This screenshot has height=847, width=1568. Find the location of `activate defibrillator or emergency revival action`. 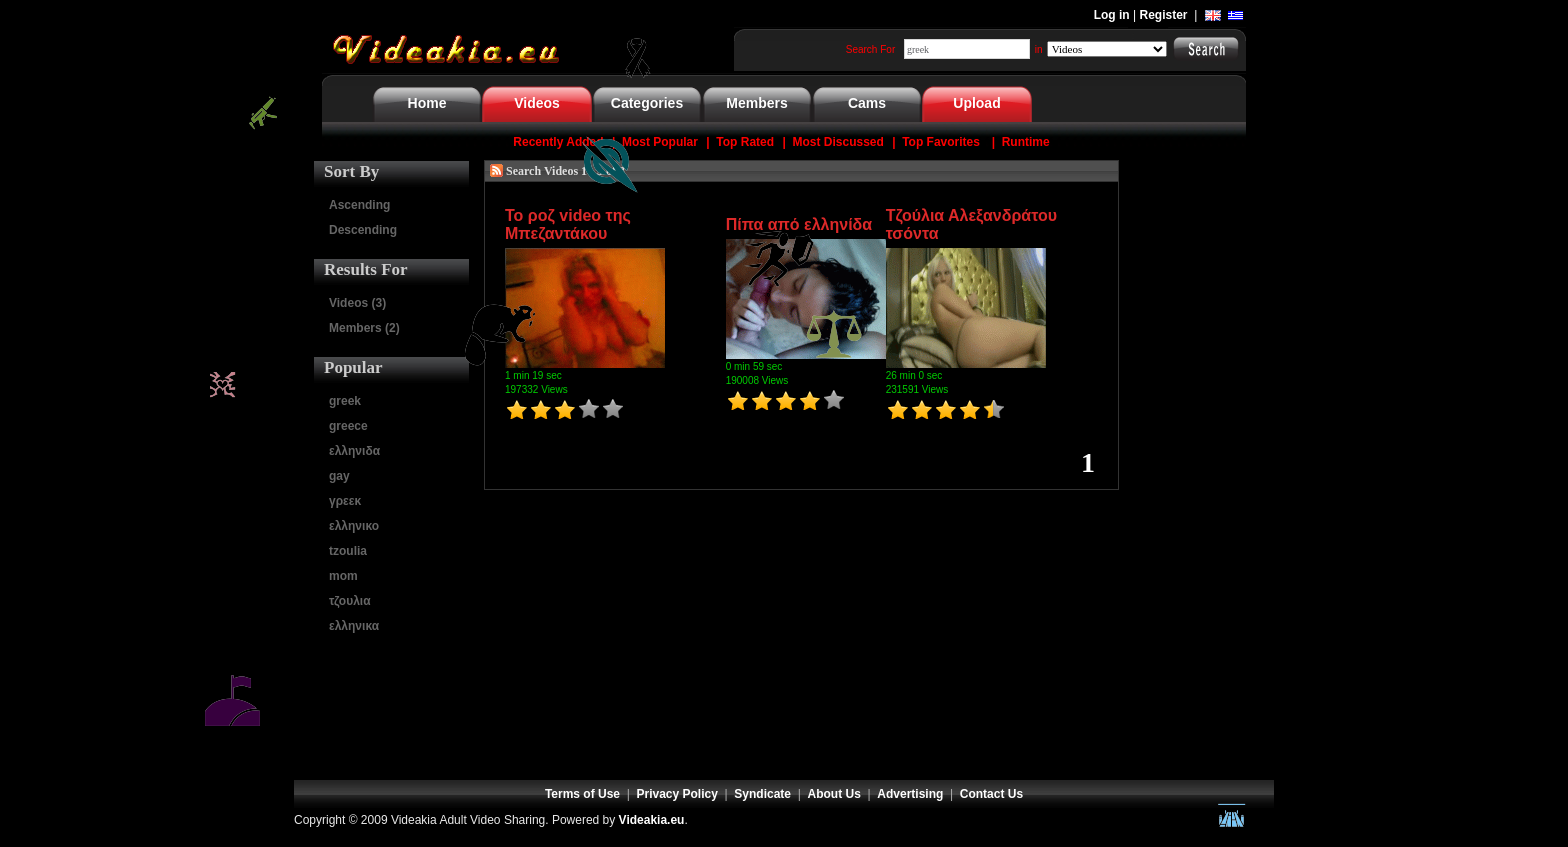

activate defibrillator or emergency revival action is located at coordinates (222, 384).